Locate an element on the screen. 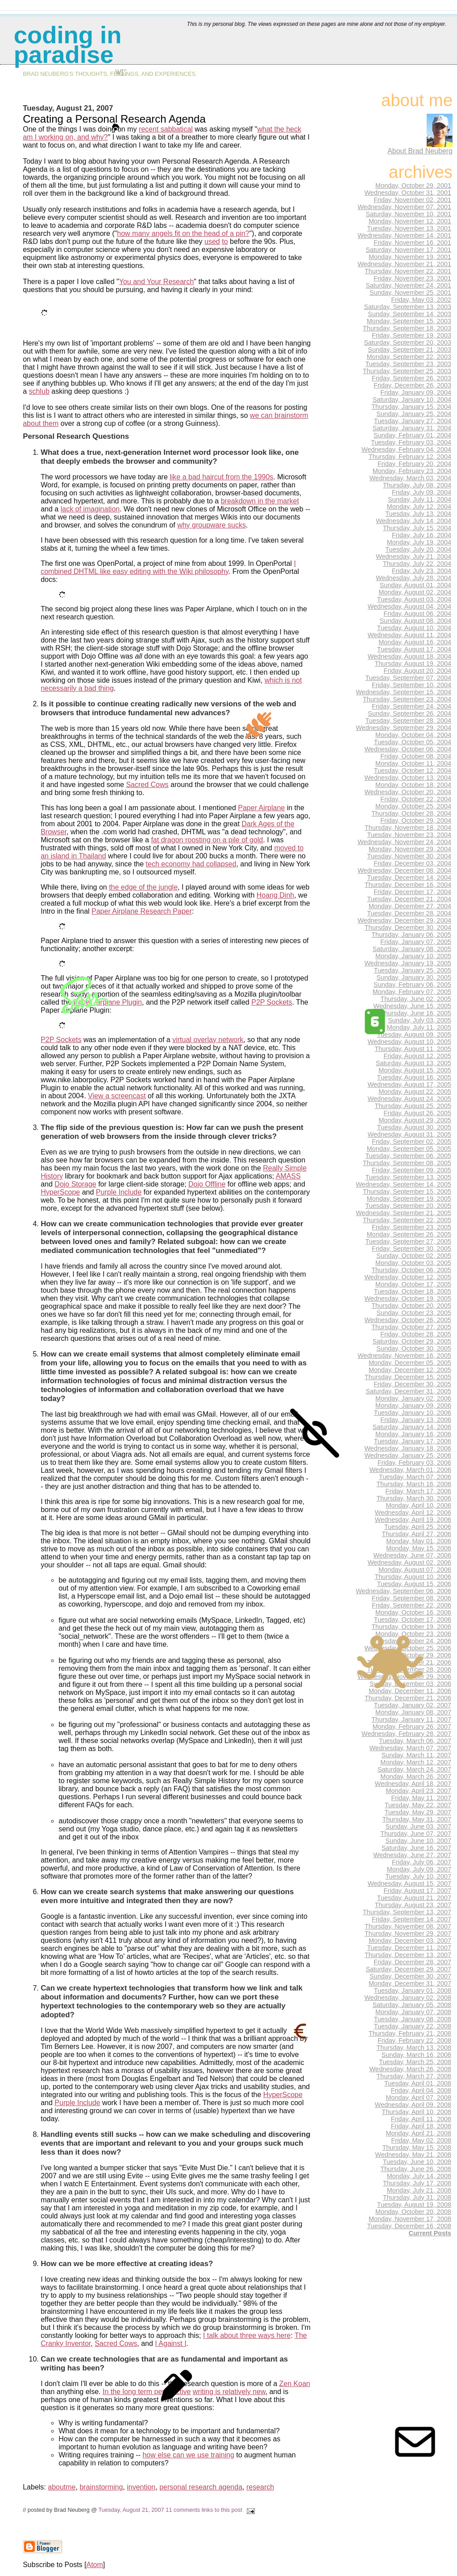 Image resolution: width=457 pixels, height=2576 pixels. open your inbox or email messages is located at coordinates (415, 2442).